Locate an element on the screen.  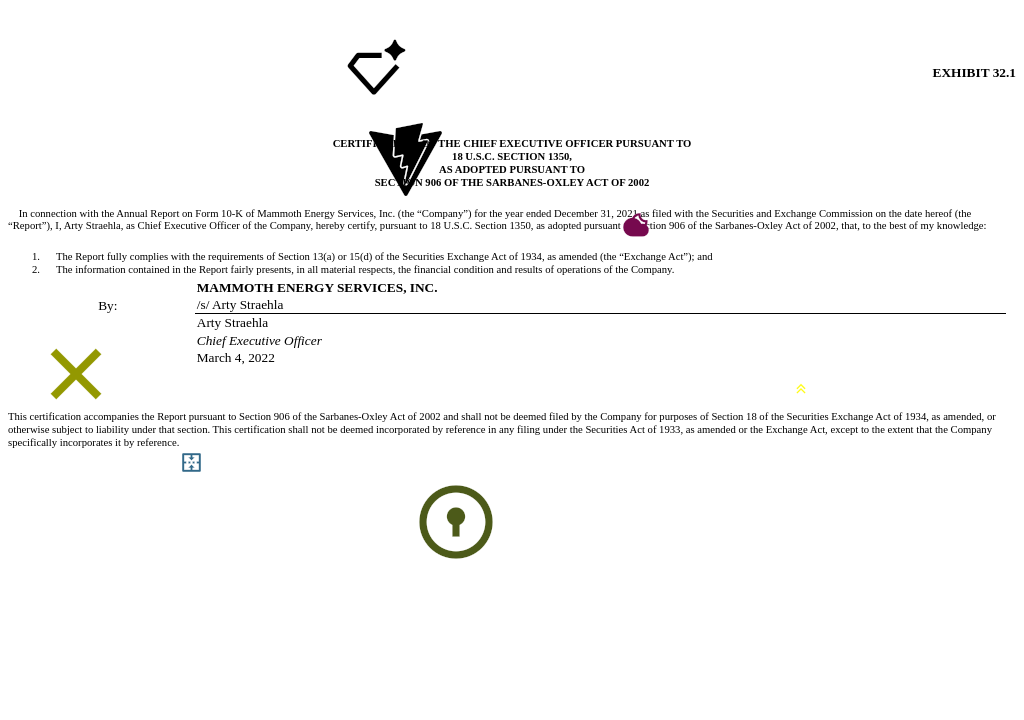
close the current window or dialog is located at coordinates (76, 374).